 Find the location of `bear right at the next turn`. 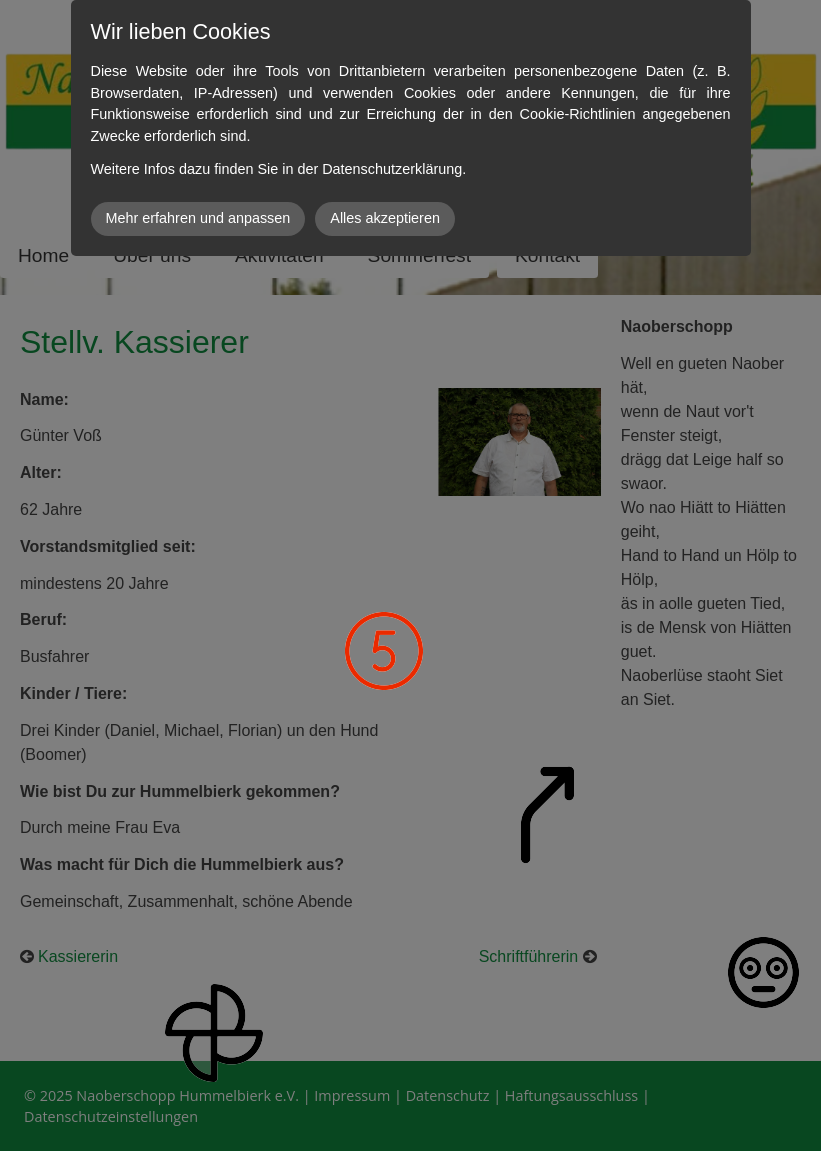

bear right at the next turn is located at coordinates (545, 815).